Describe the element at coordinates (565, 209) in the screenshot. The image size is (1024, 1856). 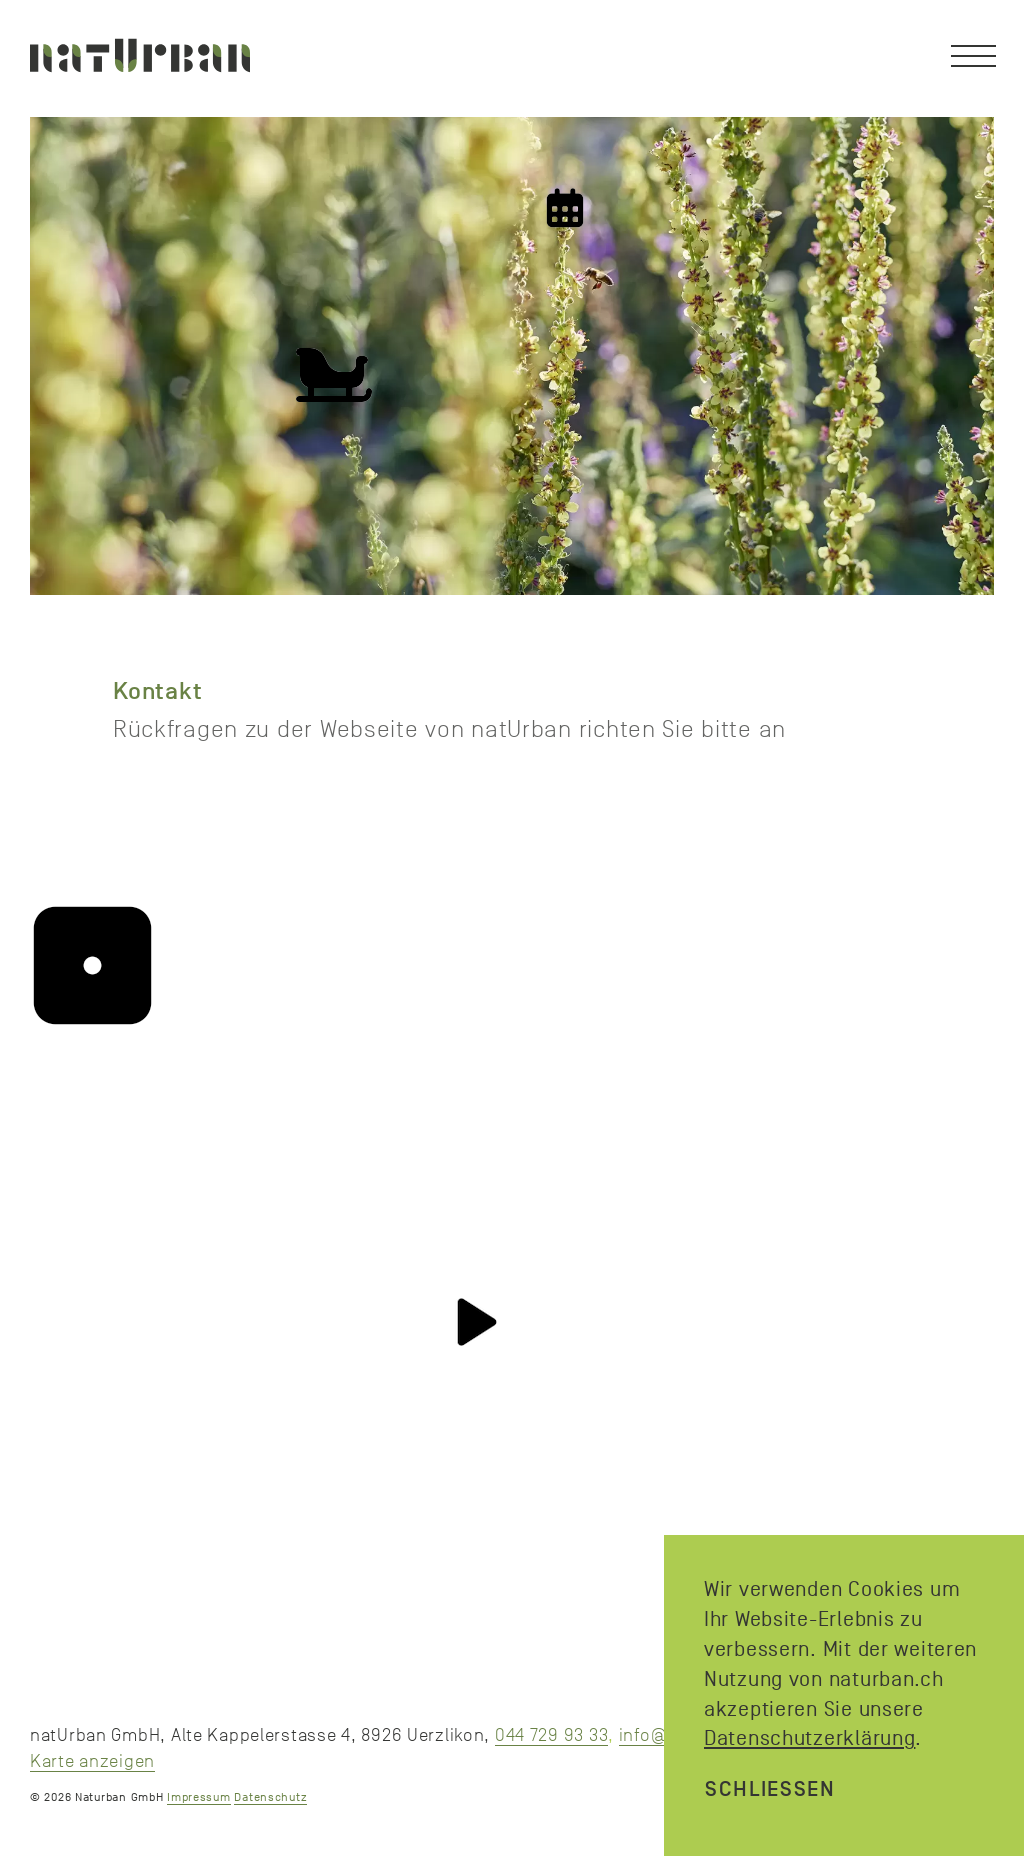
I see `view calendar with scheduled events` at that location.